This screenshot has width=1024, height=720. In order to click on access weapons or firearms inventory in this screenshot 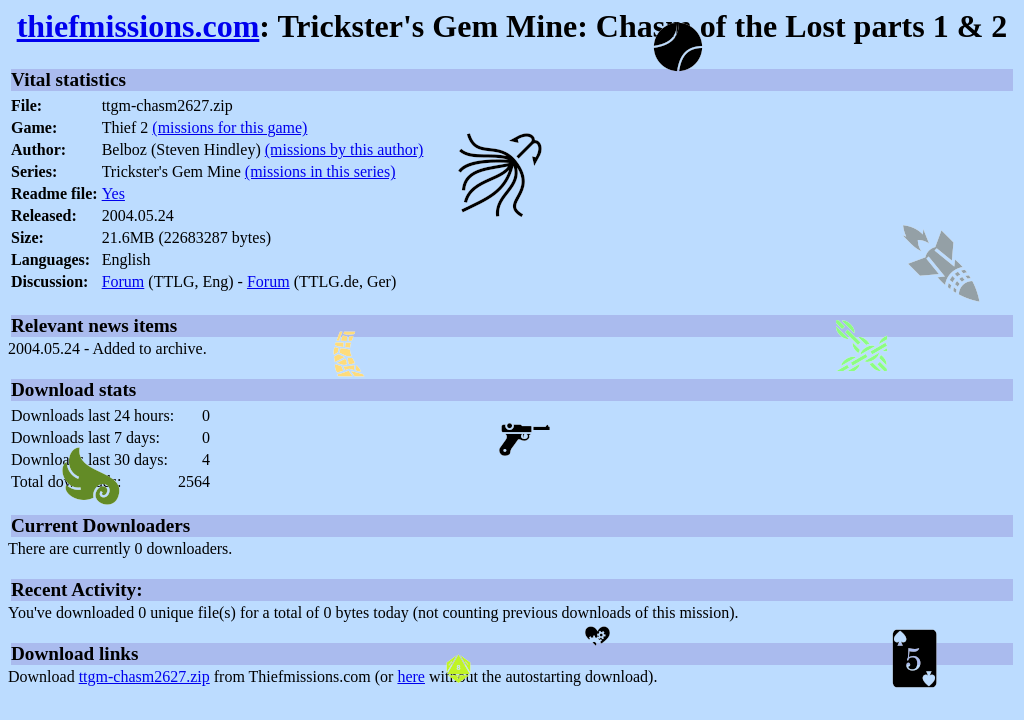, I will do `click(524, 439)`.